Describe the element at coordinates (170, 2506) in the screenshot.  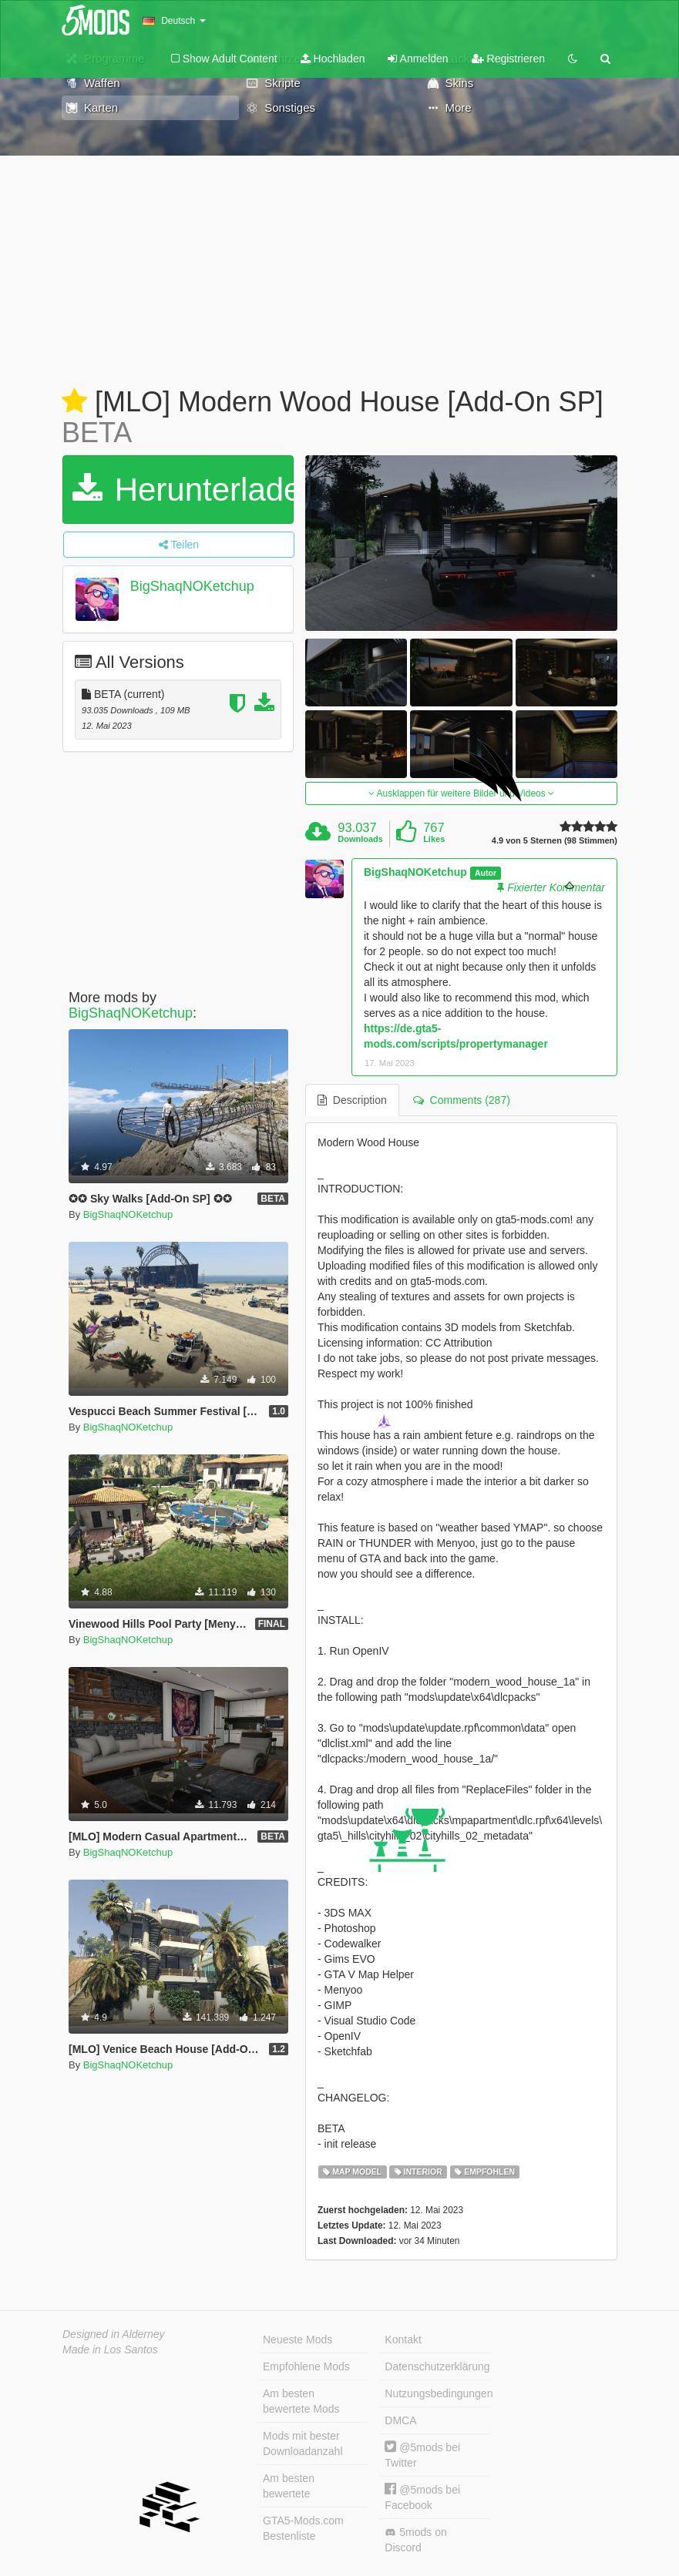
I see `construction or building materials inventory` at that location.